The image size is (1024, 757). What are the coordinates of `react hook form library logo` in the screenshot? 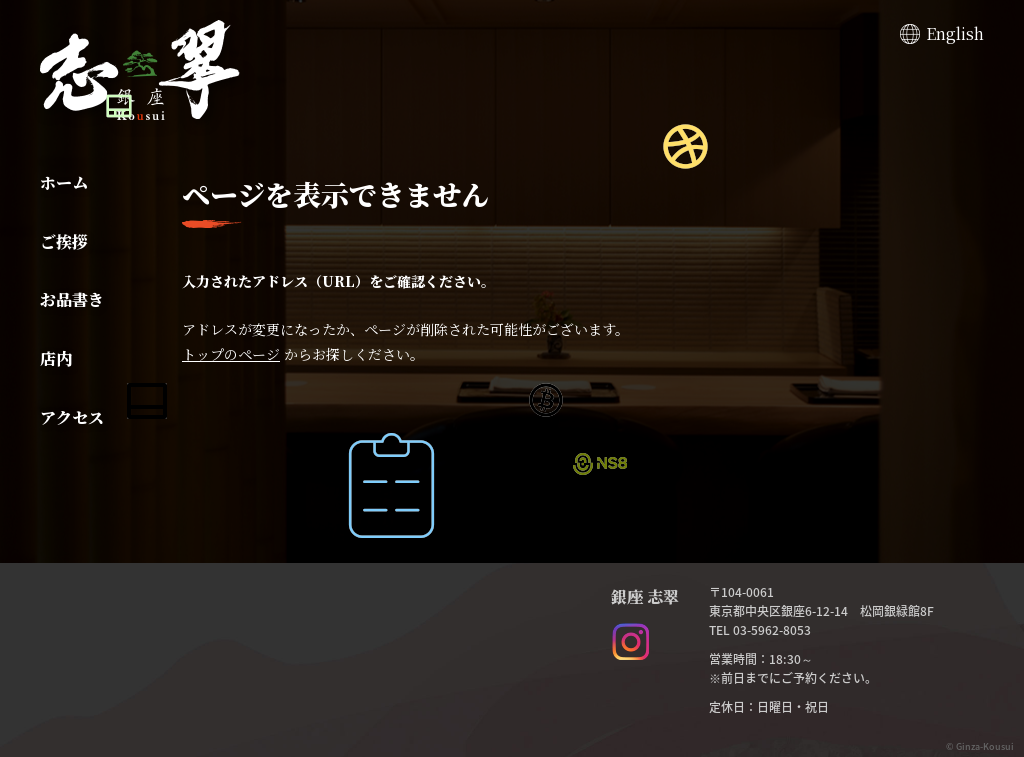 It's located at (391, 485).